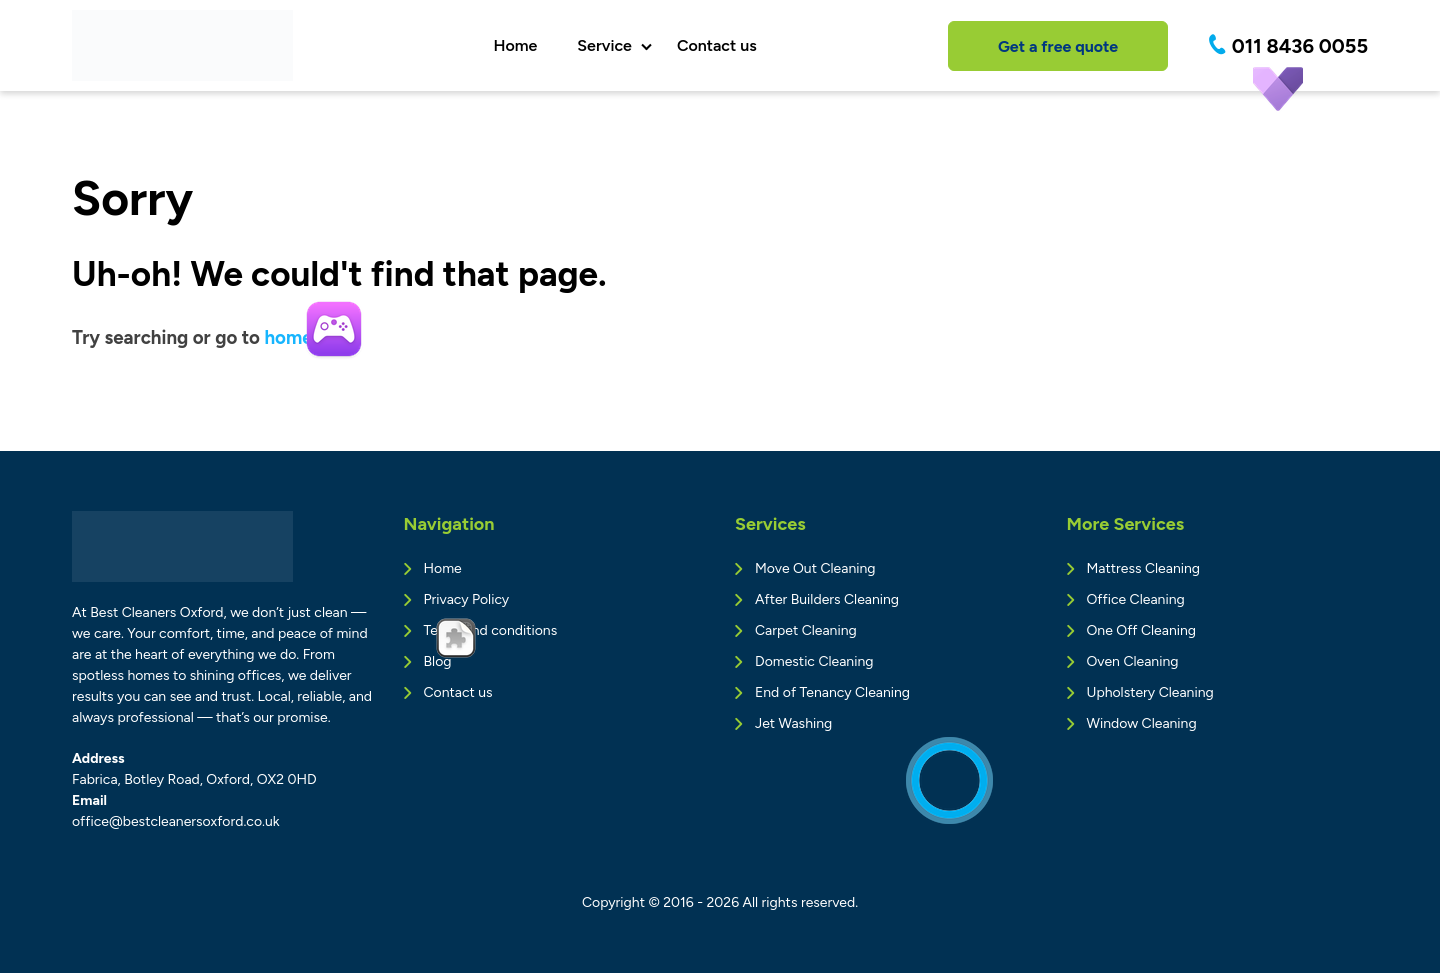 The image size is (1440, 973). I want to click on open gnome arcade gaming app, so click(334, 329).